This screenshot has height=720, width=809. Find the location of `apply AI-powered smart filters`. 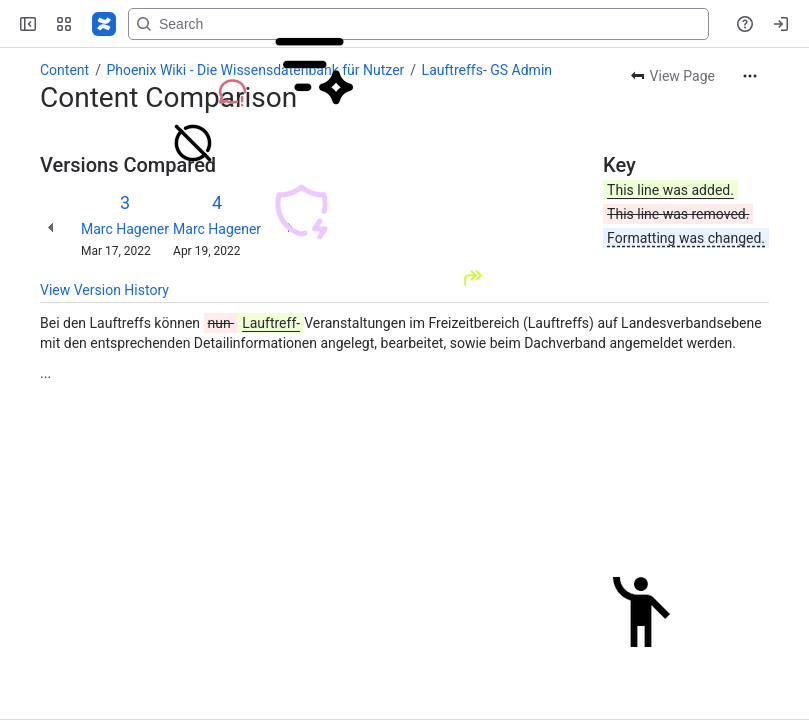

apply AI-powered smart filters is located at coordinates (309, 64).